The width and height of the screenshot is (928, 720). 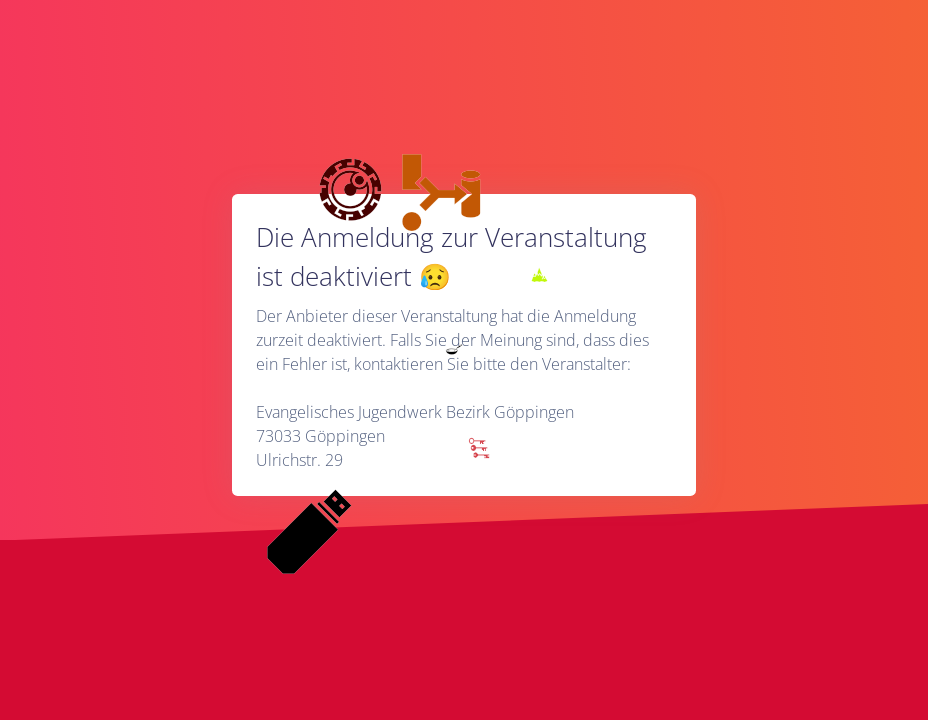 What do you see at coordinates (454, 349) in the screenshot?
I see `access cooking or stir-fry recipes` at bounding box center [454, 349].